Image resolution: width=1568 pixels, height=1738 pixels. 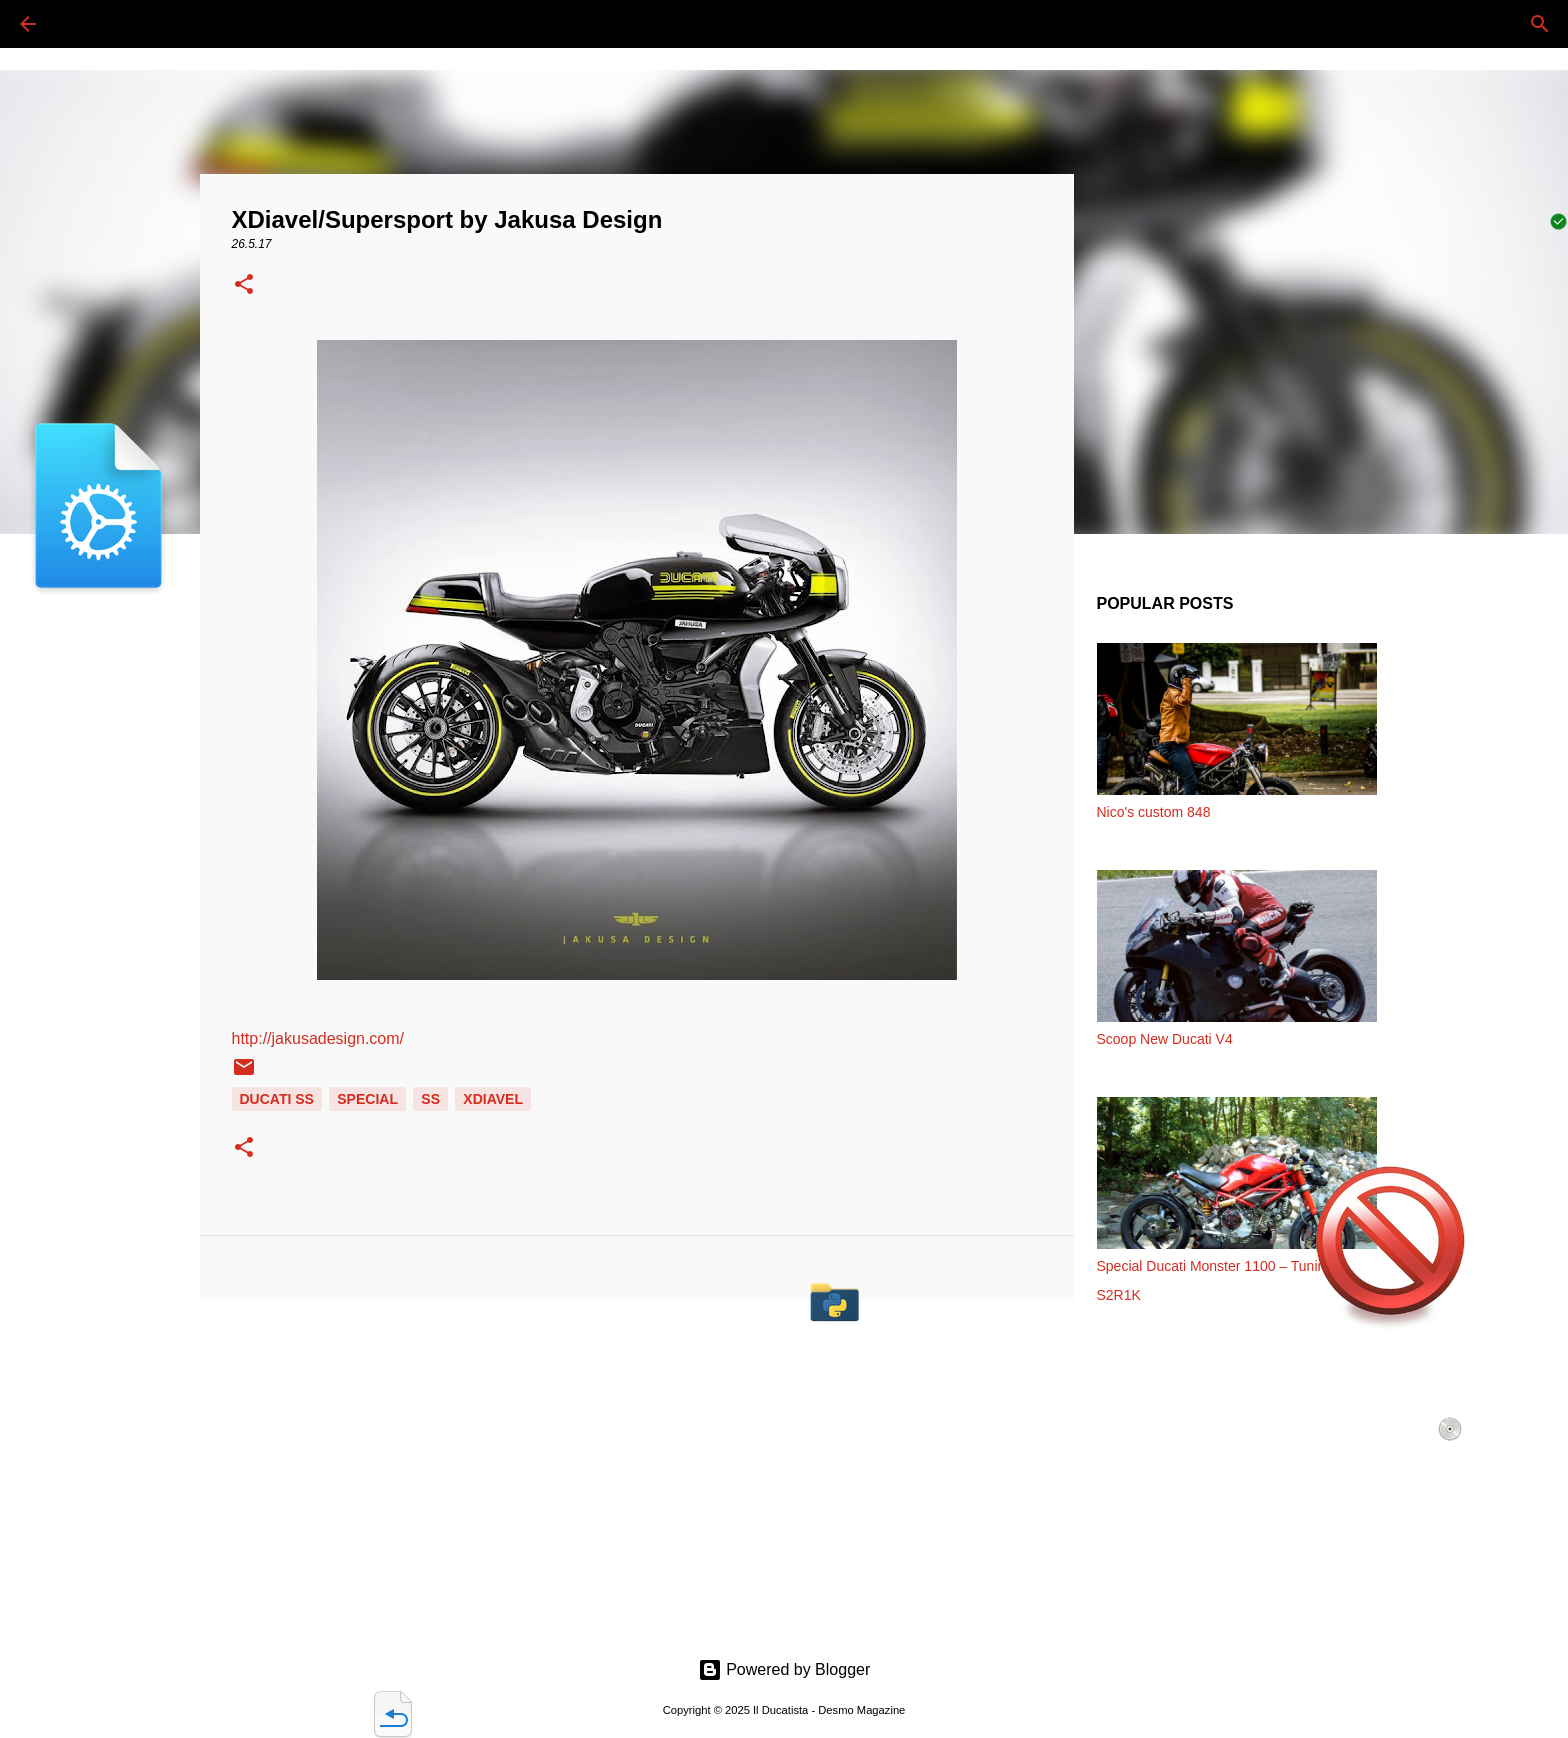 What do you see at coordinates (1450, 1429) in the screenshot?
I see `unmount or eject a CD/DVD disc` at bounding box center [1450, 1429].